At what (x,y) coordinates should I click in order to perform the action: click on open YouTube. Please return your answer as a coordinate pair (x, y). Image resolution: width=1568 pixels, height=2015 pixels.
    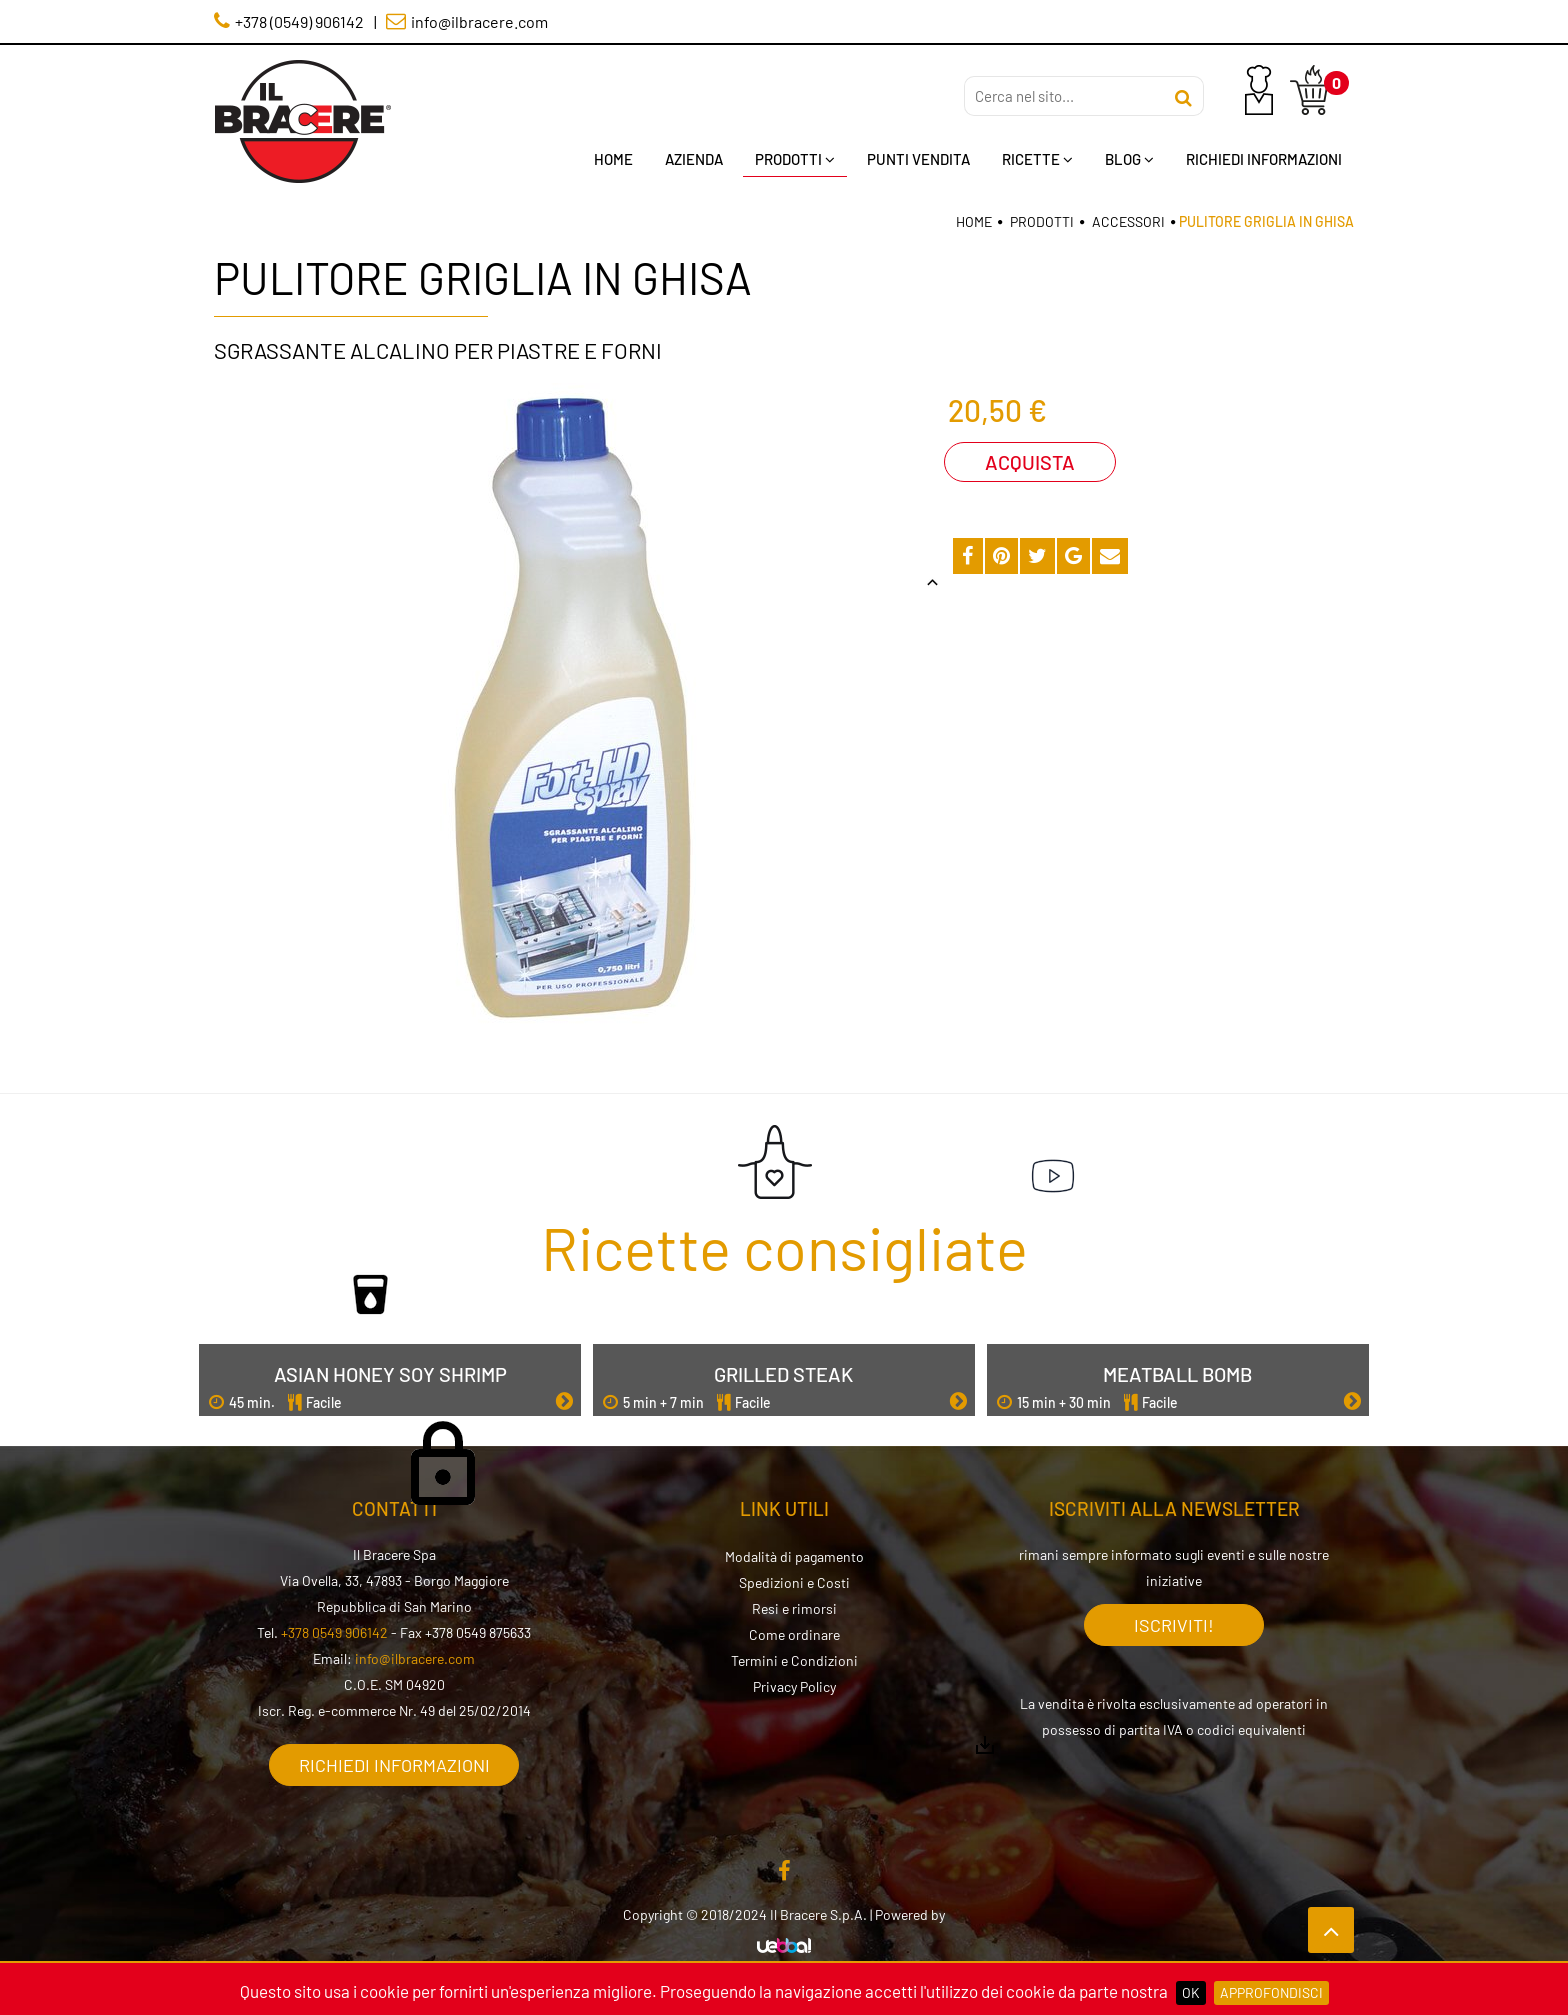
    Looking at the image, I should click on (1053, 1176).